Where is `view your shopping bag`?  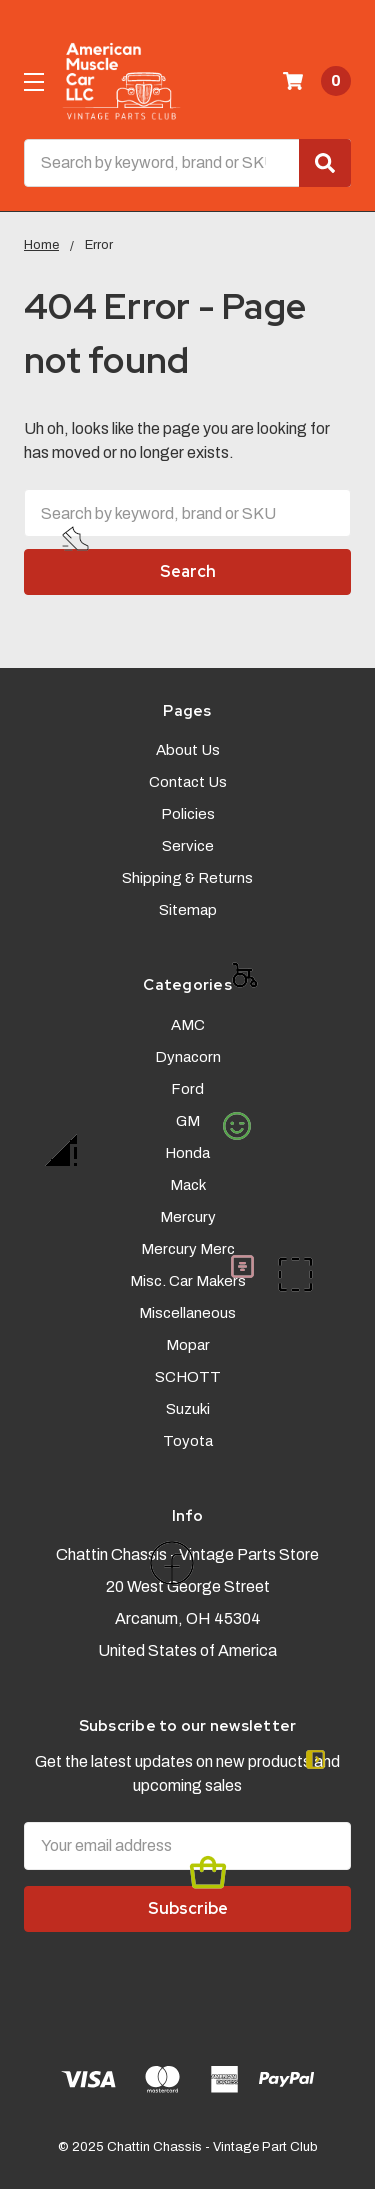
view your shopping bag is located at coordinates (208, 1874).